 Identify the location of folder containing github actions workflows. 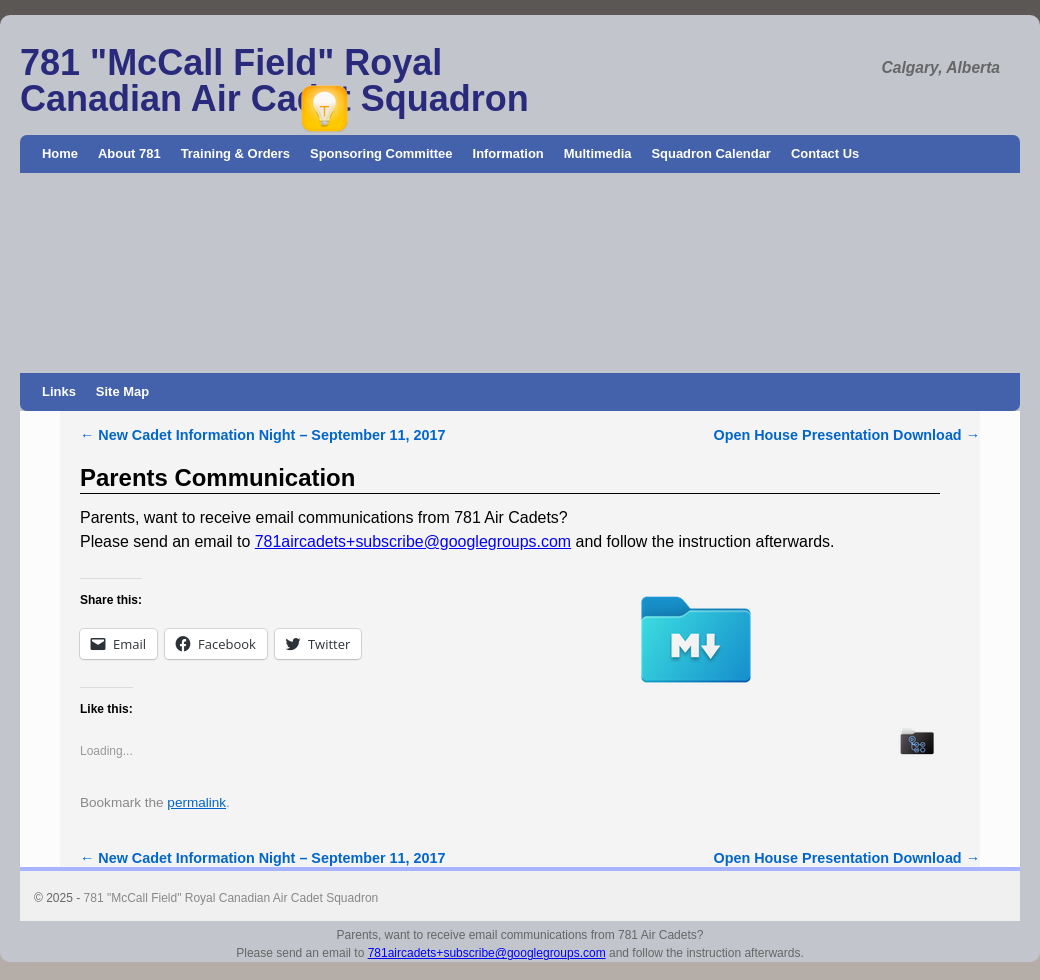
(917, 742).